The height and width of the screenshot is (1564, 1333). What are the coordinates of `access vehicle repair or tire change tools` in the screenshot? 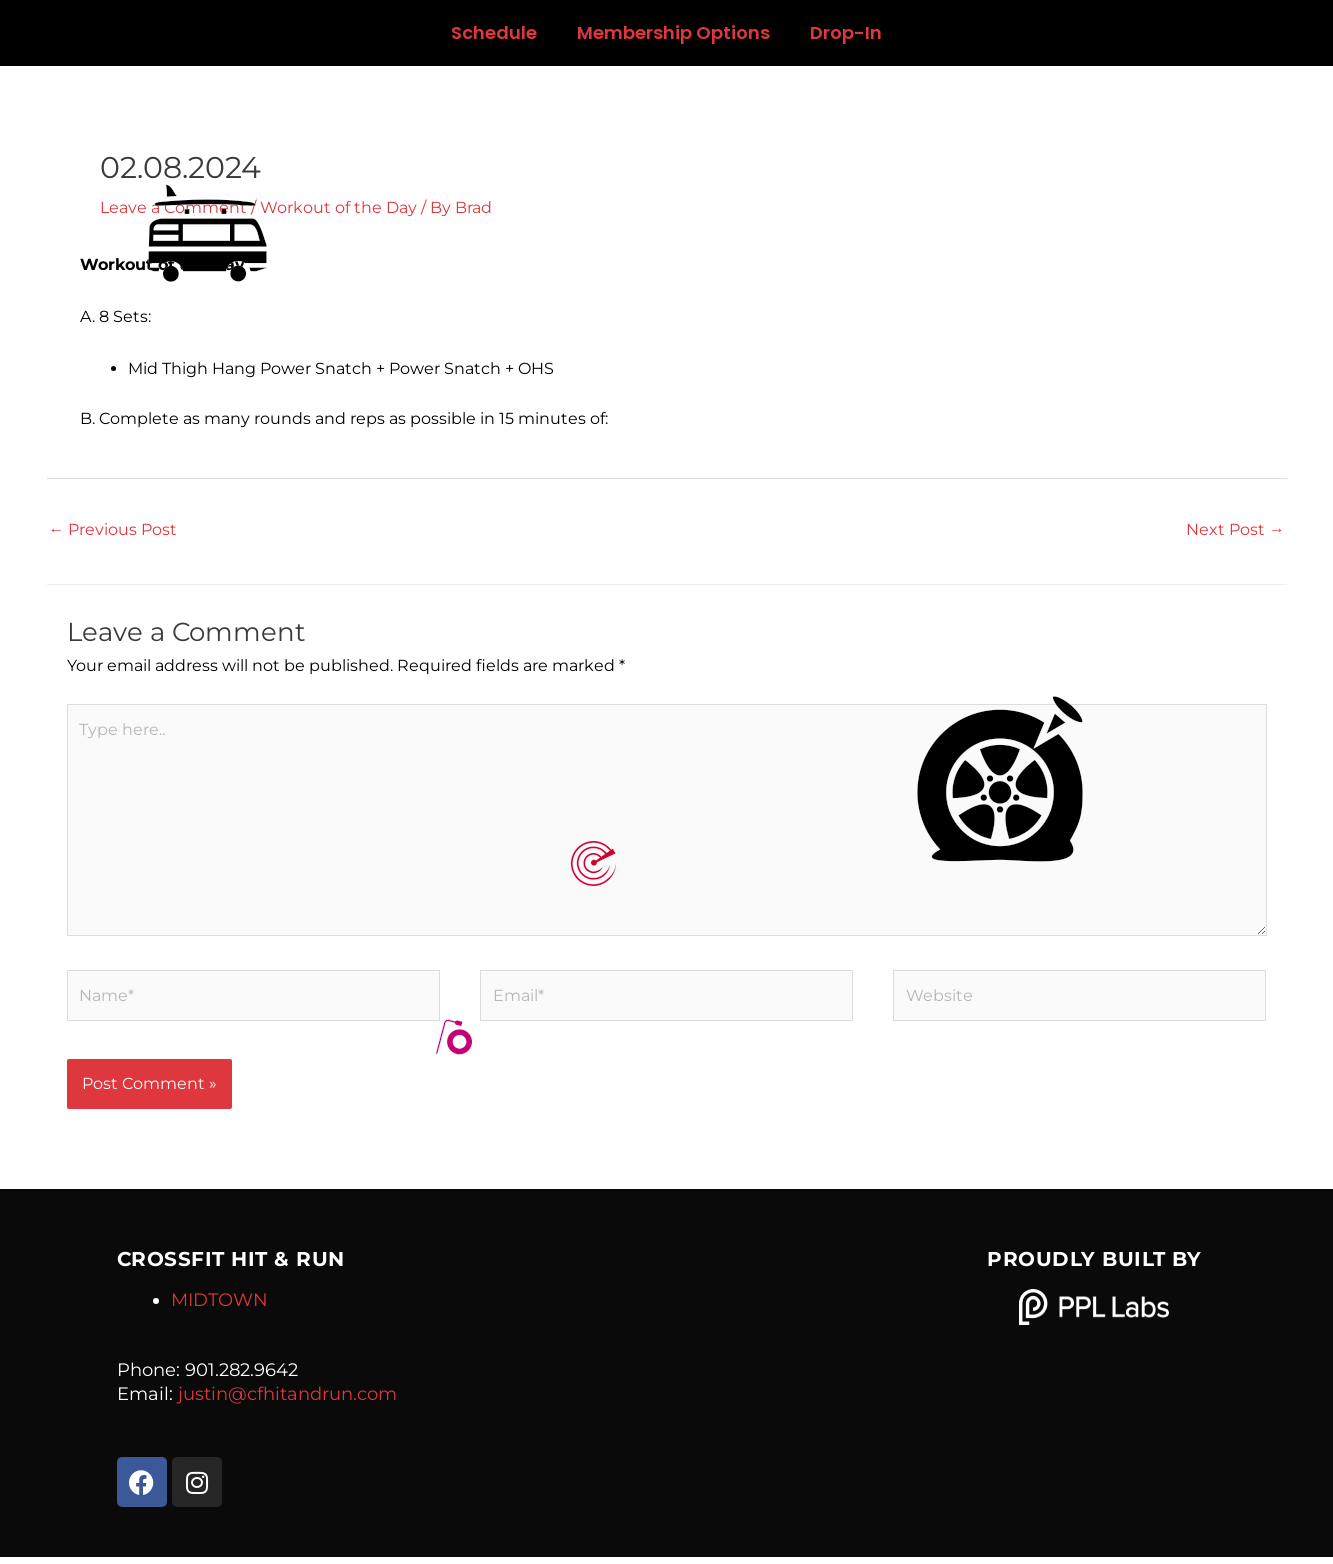 It's located at (454, 1037).